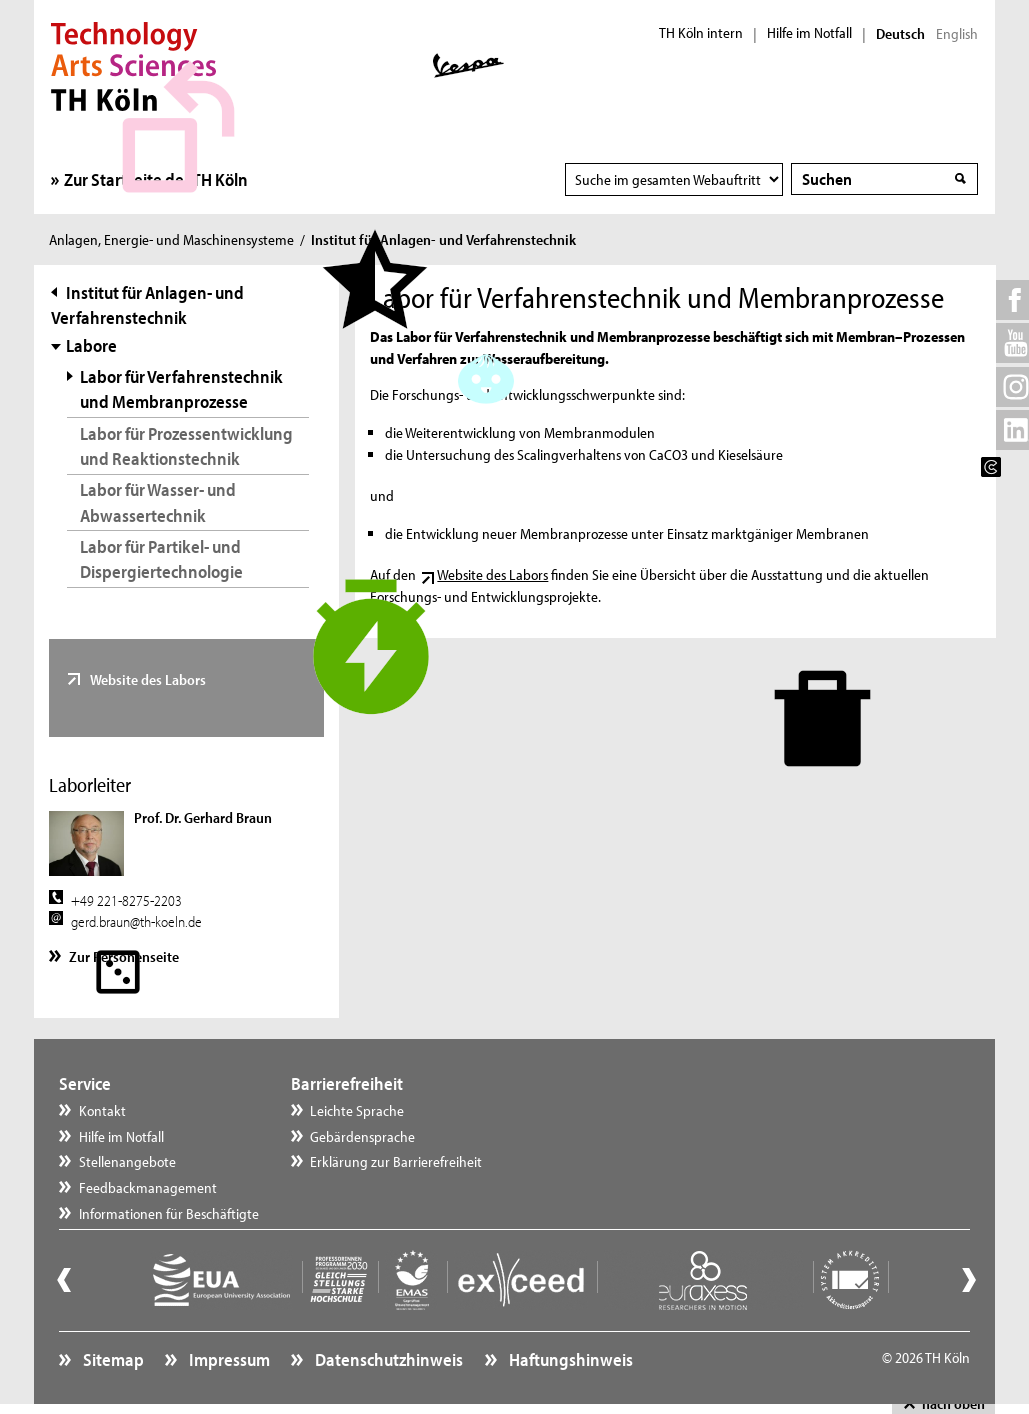  Describe the element at coordinates (118, 972) in the screenshot. I see `indicates a dice roll result of three` at that location.